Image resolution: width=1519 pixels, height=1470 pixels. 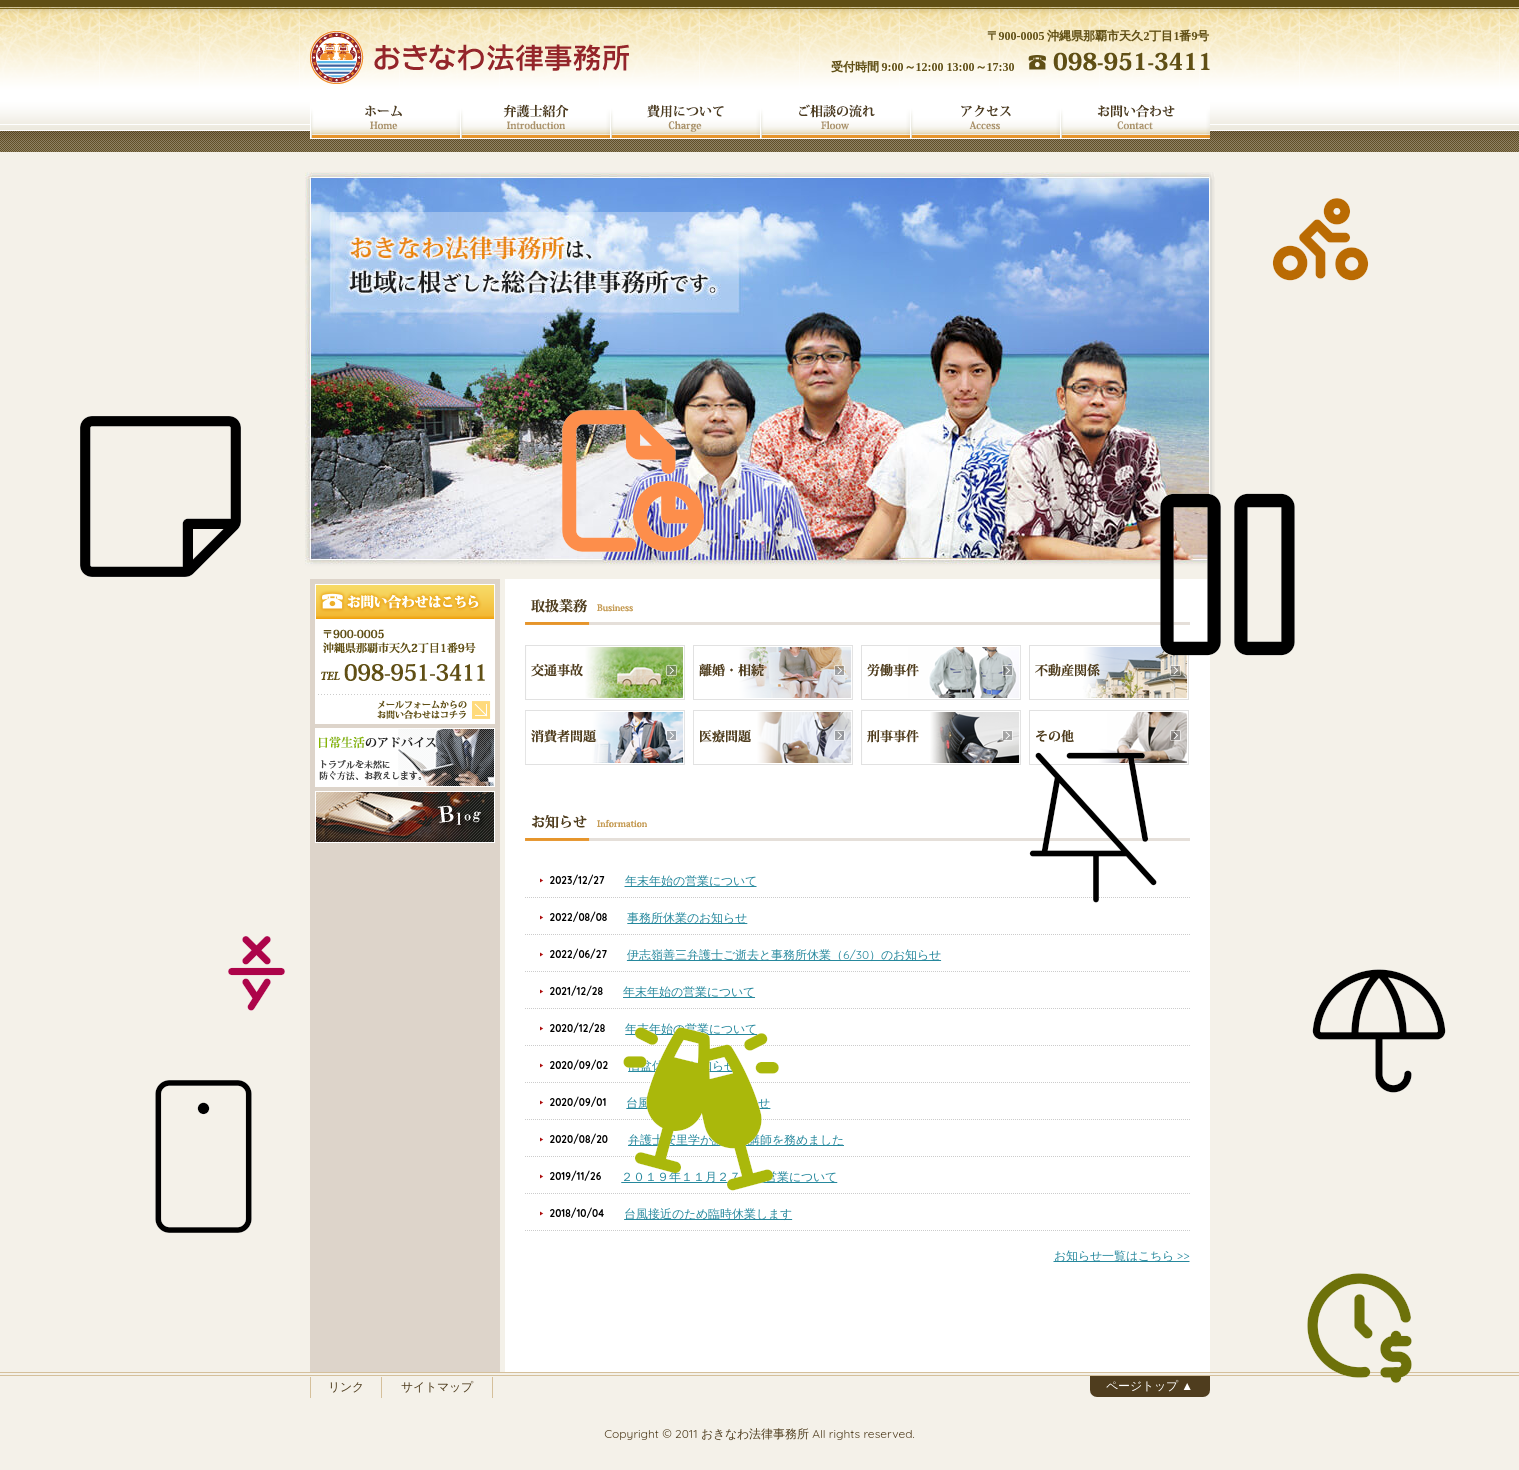 I want to click on view file analytics or report, so click(x=633, y=481).